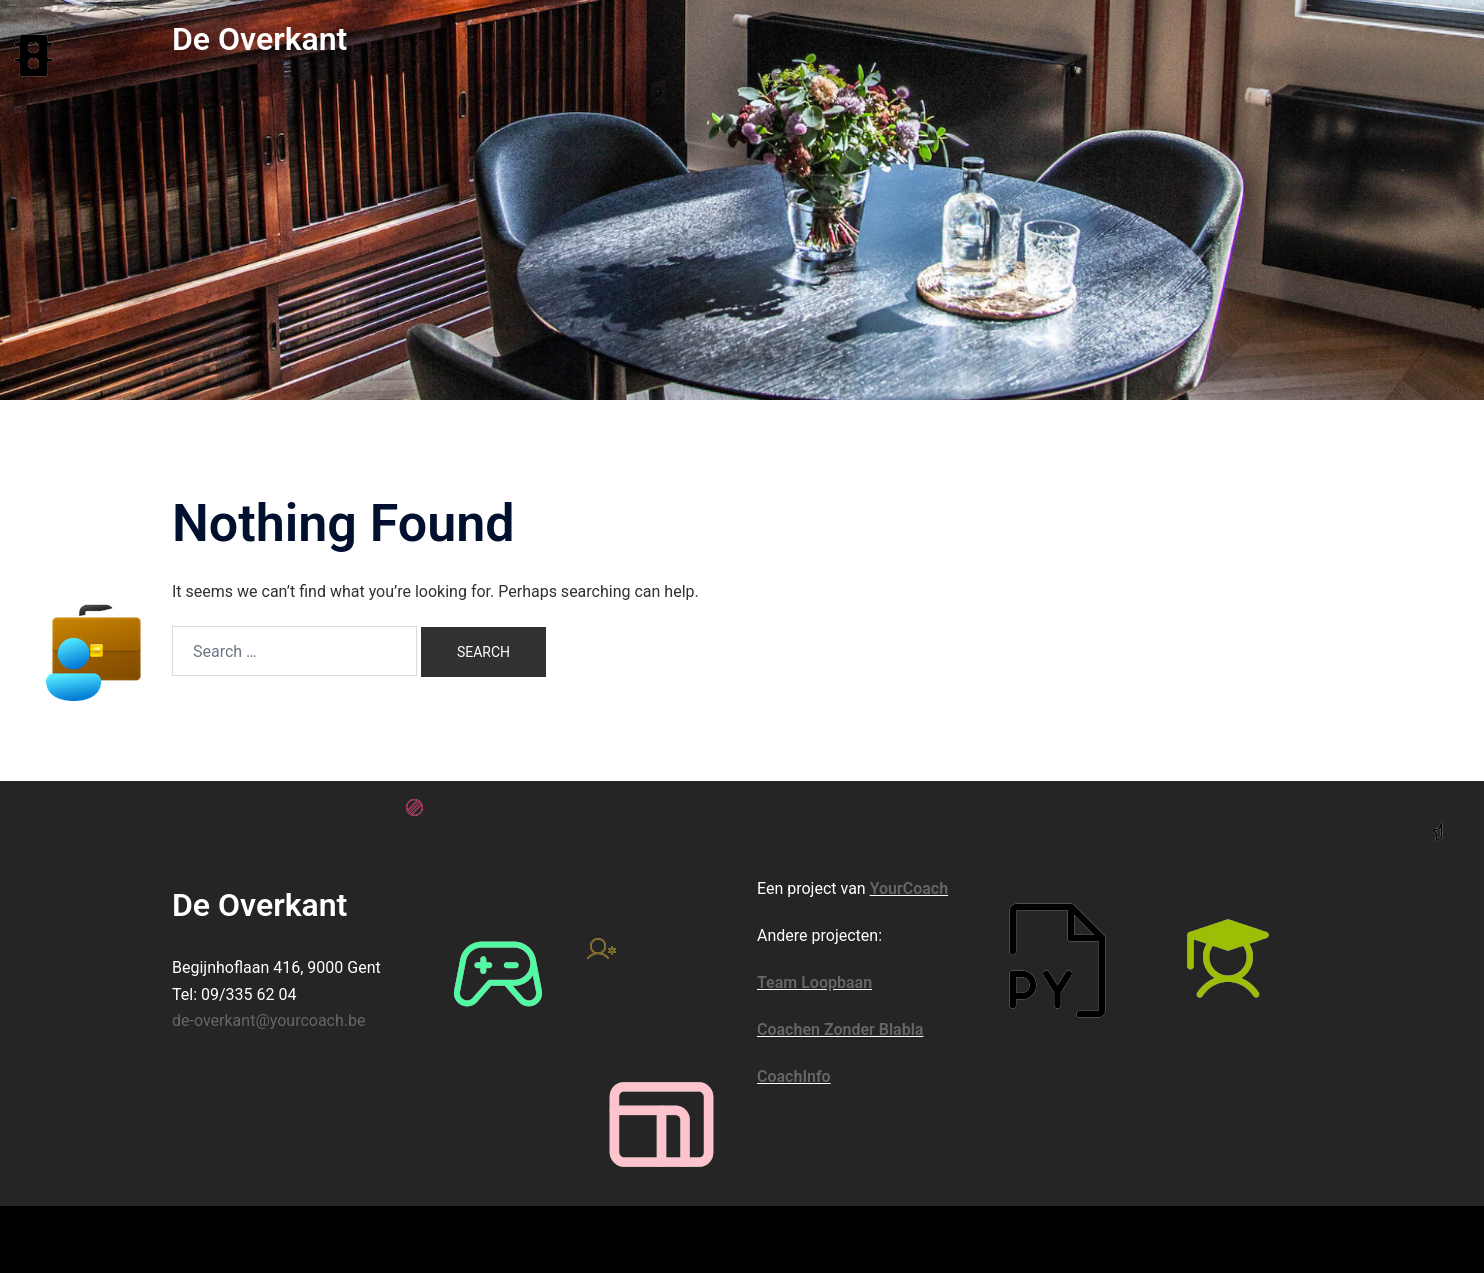 This screenshot has width=1484, height=1273. What do you see at coordinates (1228, 960) in the screenshot?
I see `view student profile or account` at bounding box center [1228, 960].